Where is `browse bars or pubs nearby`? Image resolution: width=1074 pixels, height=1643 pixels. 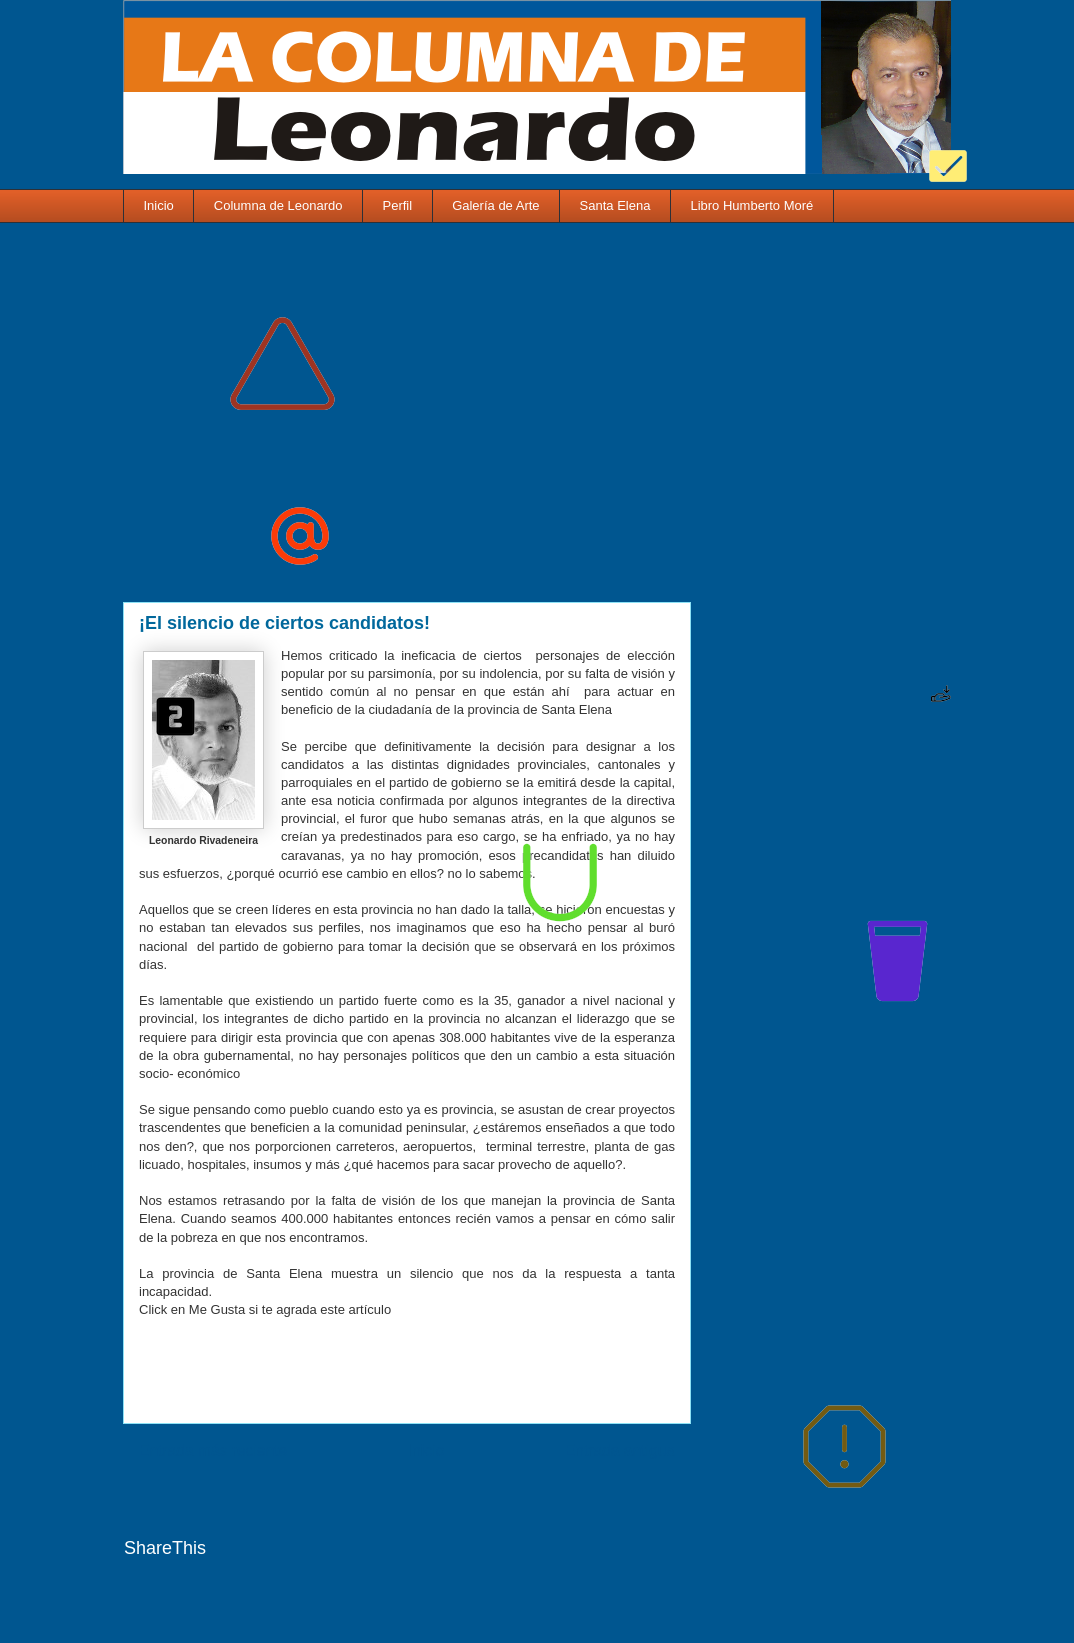 browse bars or pubs nearby is located at coordinates (897, 959).